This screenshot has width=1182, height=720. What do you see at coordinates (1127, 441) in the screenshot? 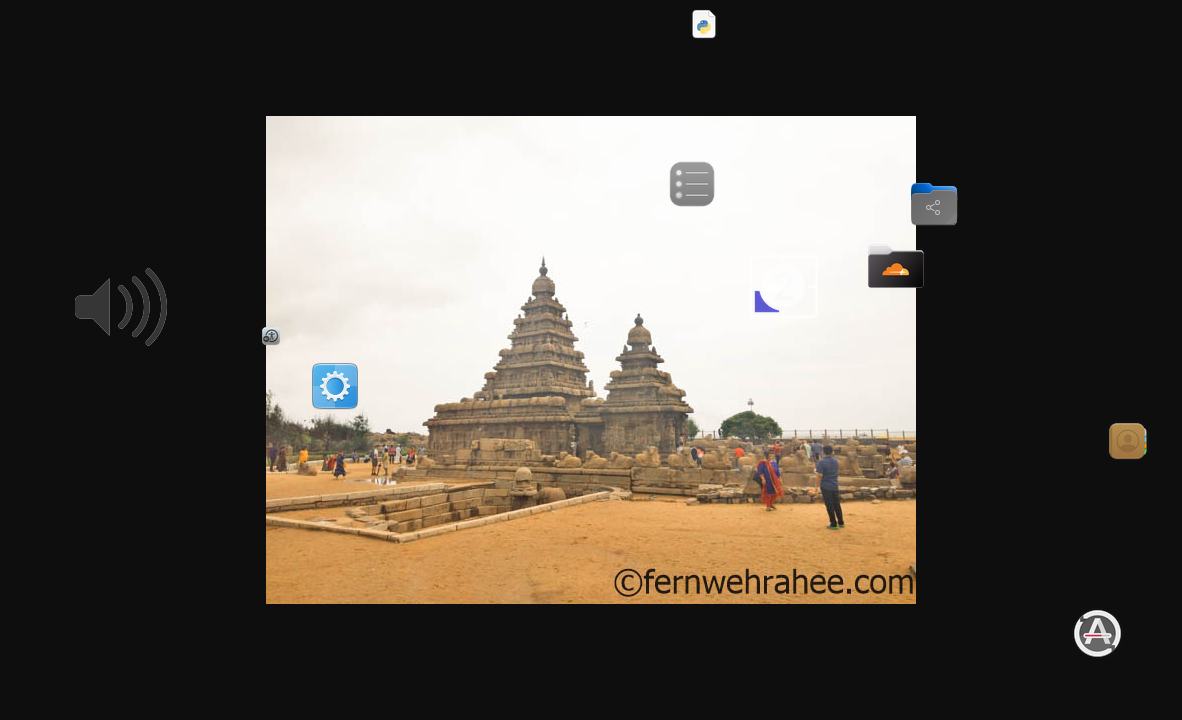
I see `access contacts or address book` at bounding box center [1127, 441].